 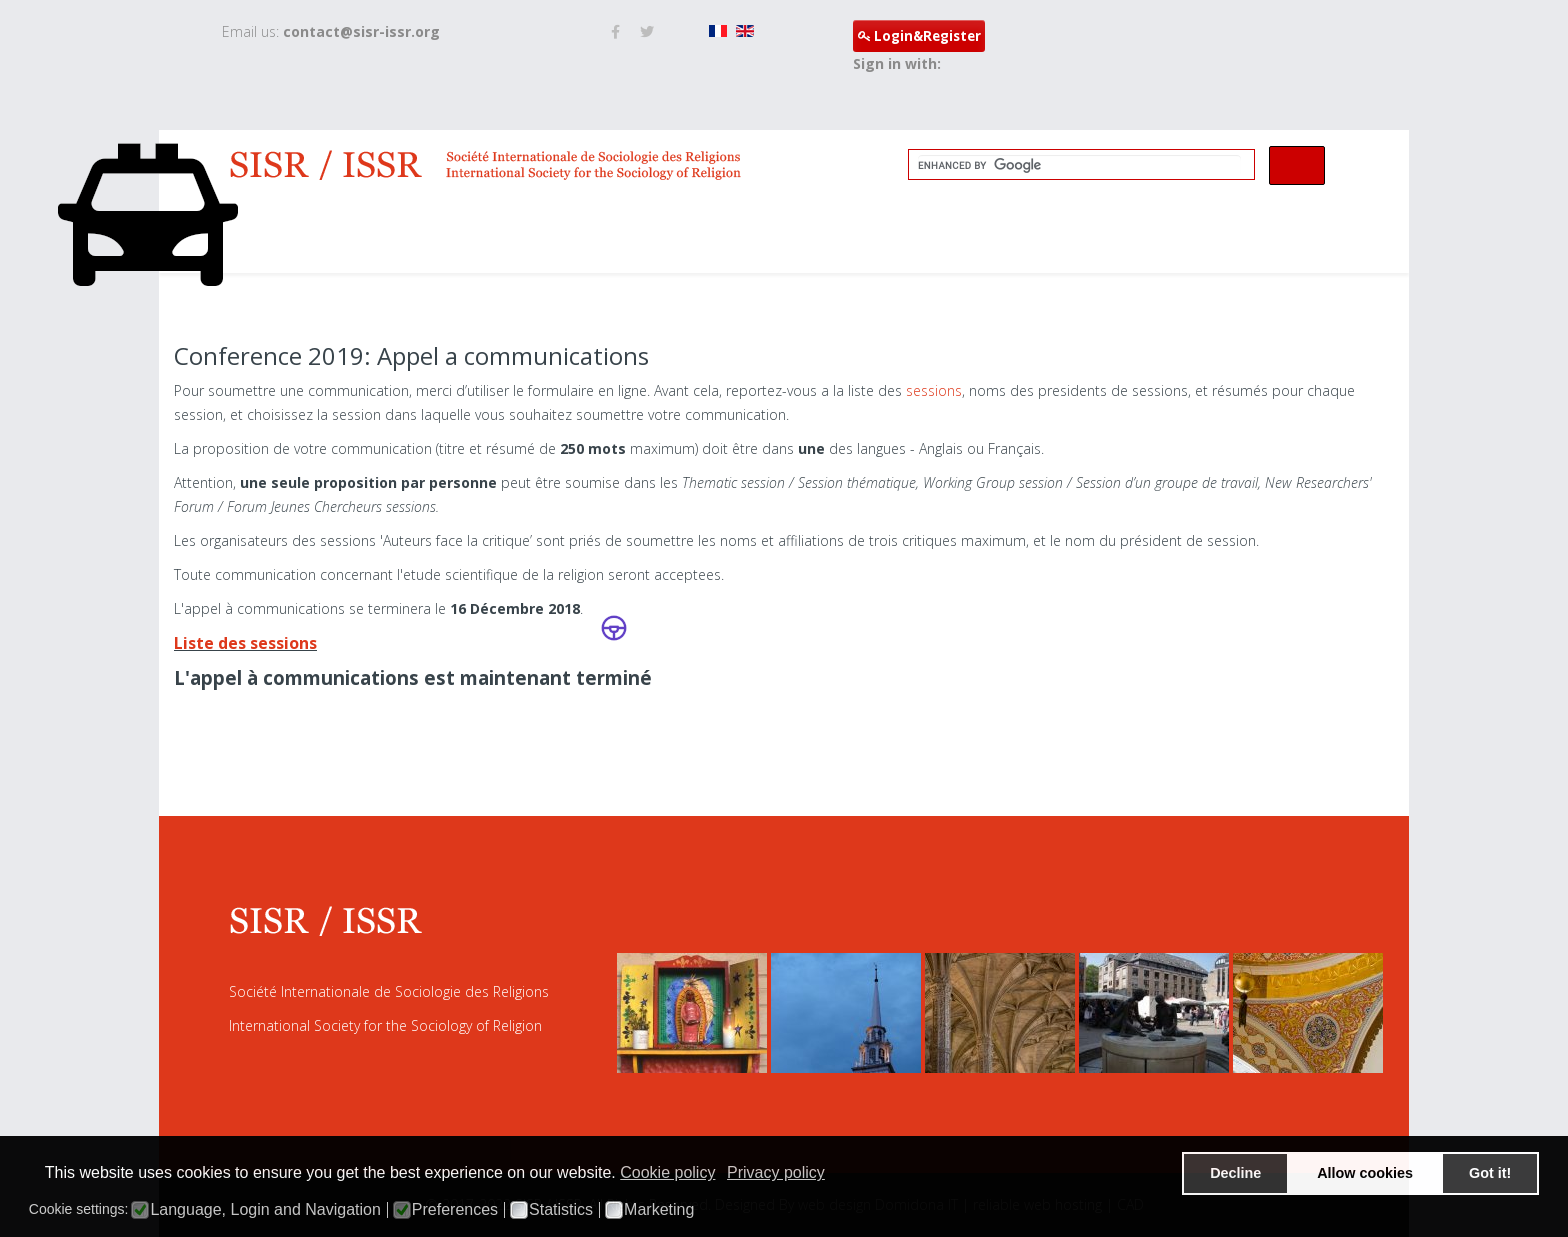 What do you see at coordinates (614, 628) in the screenshot?
I see `access driving or navigation mode` at bounding box center [614, 628].